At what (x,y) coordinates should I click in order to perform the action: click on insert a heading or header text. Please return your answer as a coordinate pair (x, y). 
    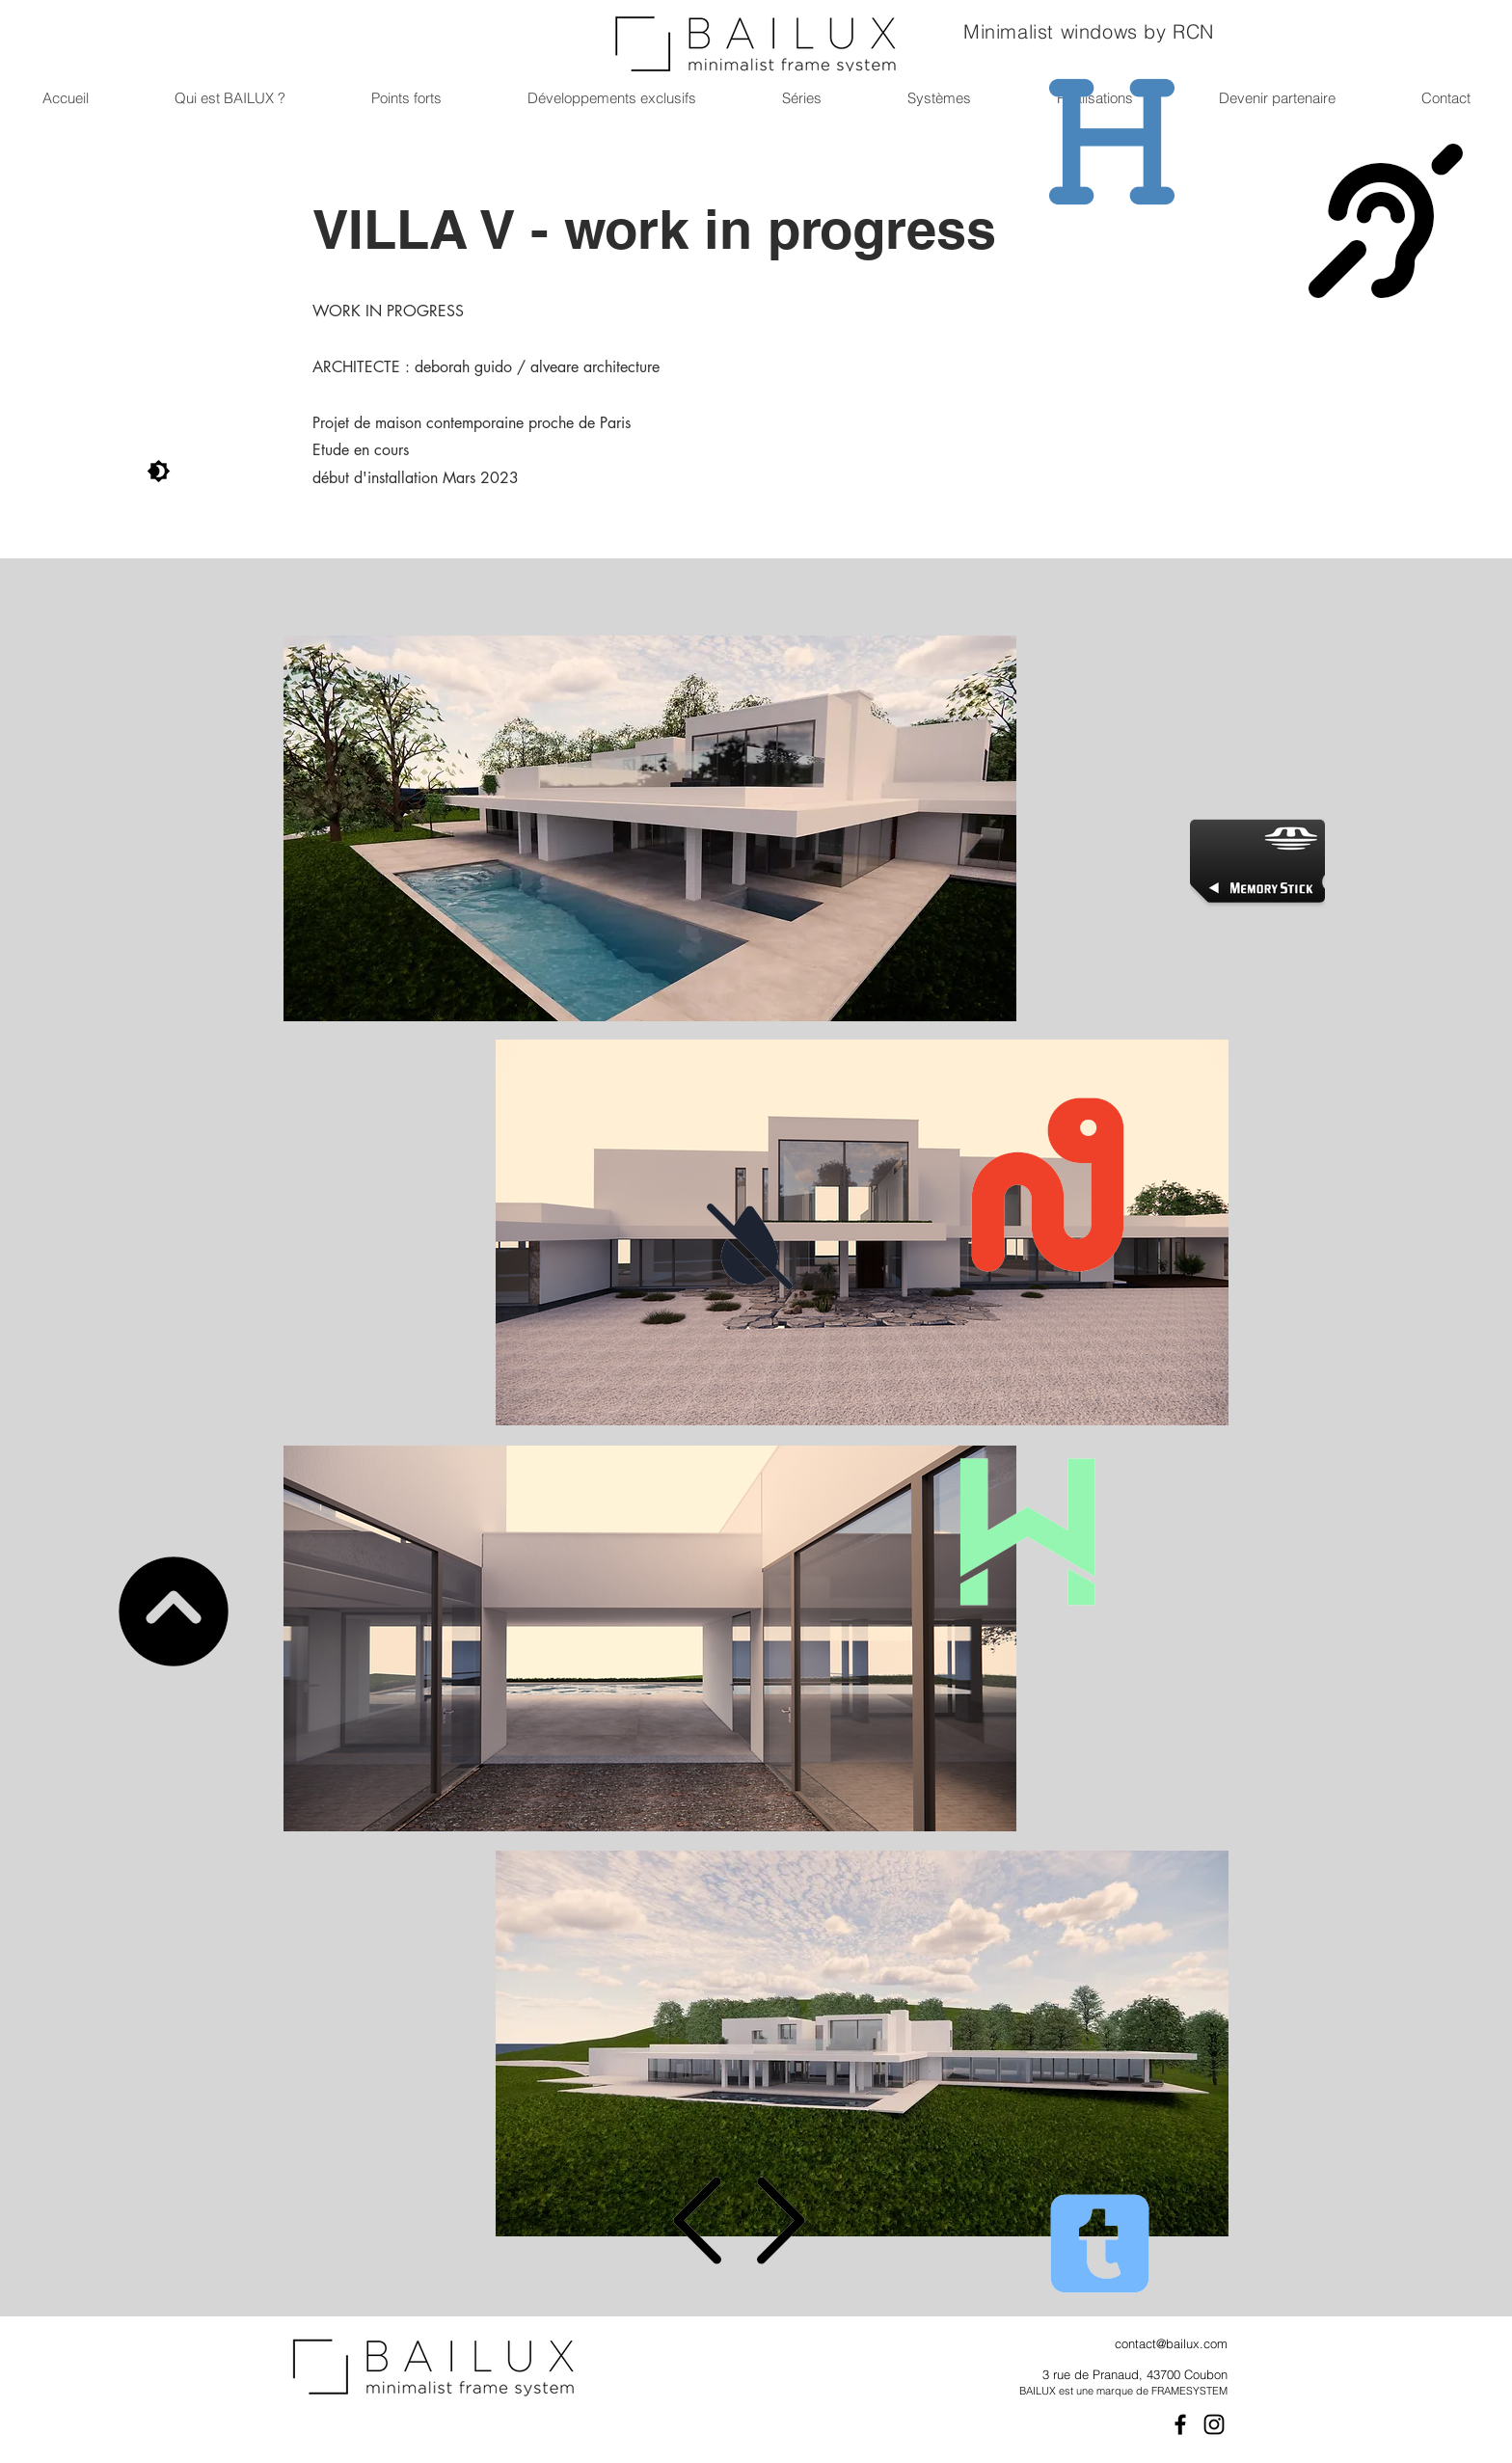
    Looking at the image, I should click on (1112, 142).